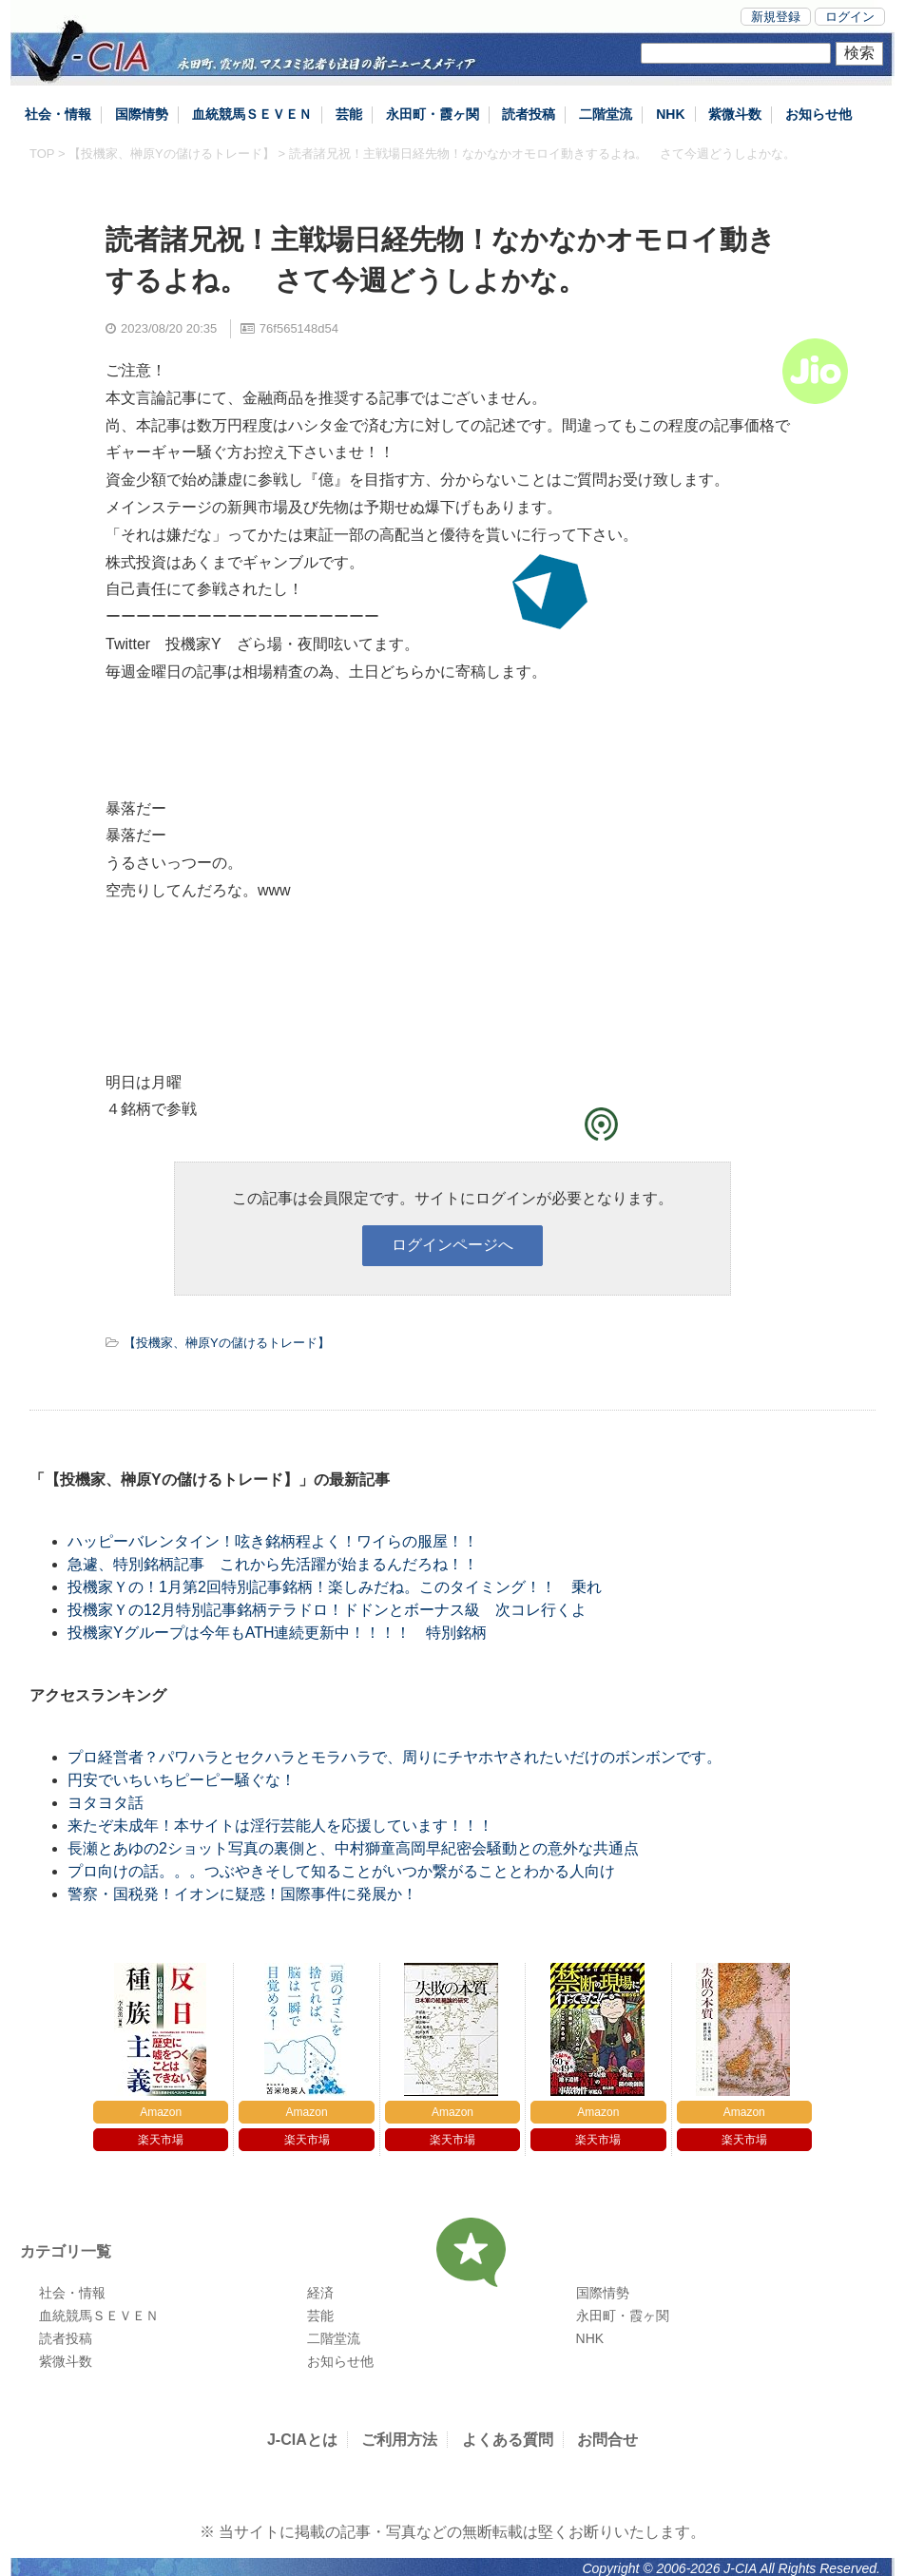 The width and height of the screenshot is (905, 2576). Describe the element at coordinates (601, 1124) in the screenshot. I see `tqdm python progress bar library logo` at that location.